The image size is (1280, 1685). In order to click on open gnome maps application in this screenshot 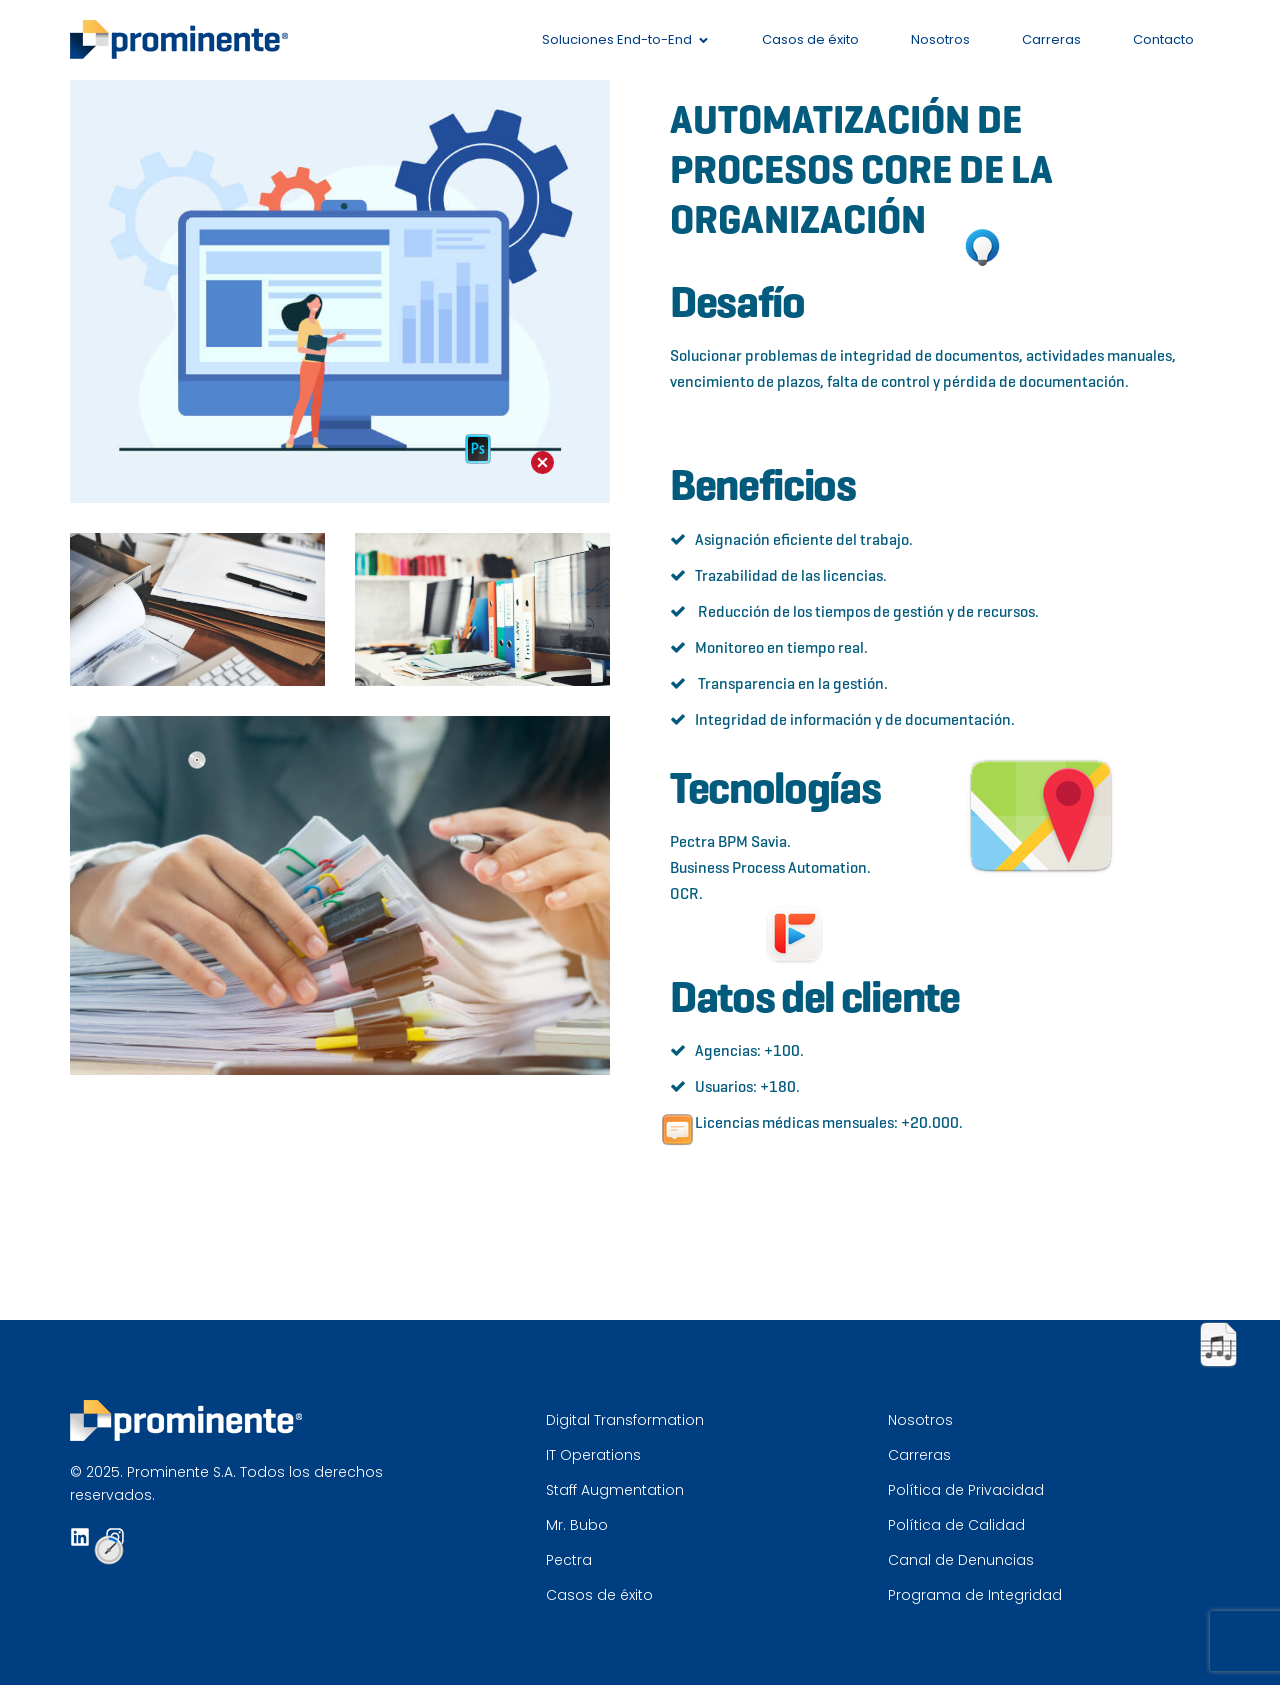, I will do `click(1041, 816)`.